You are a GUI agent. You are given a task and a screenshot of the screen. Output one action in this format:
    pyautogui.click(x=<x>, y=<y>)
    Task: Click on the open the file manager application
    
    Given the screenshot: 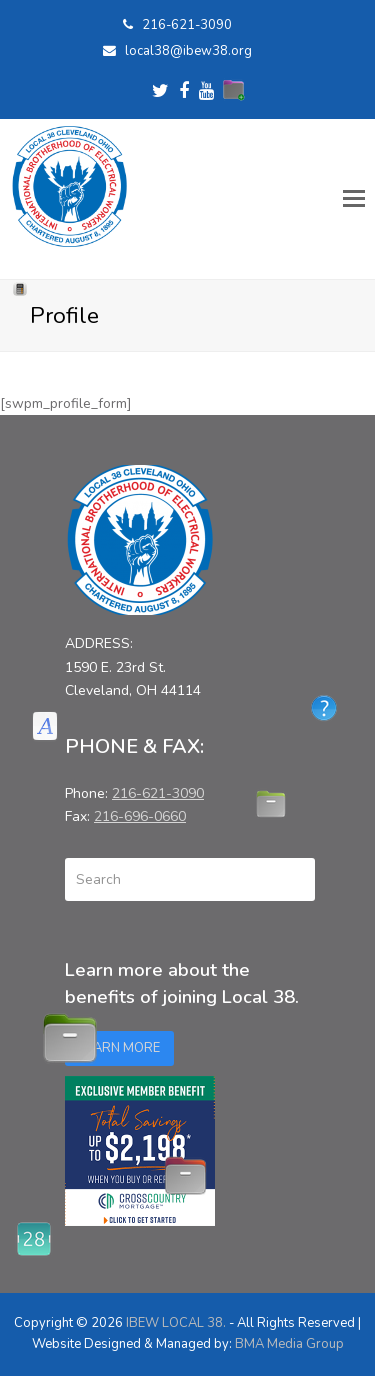 What is the action you would take?
    pyautogui.click(x=185, y=1175)
    